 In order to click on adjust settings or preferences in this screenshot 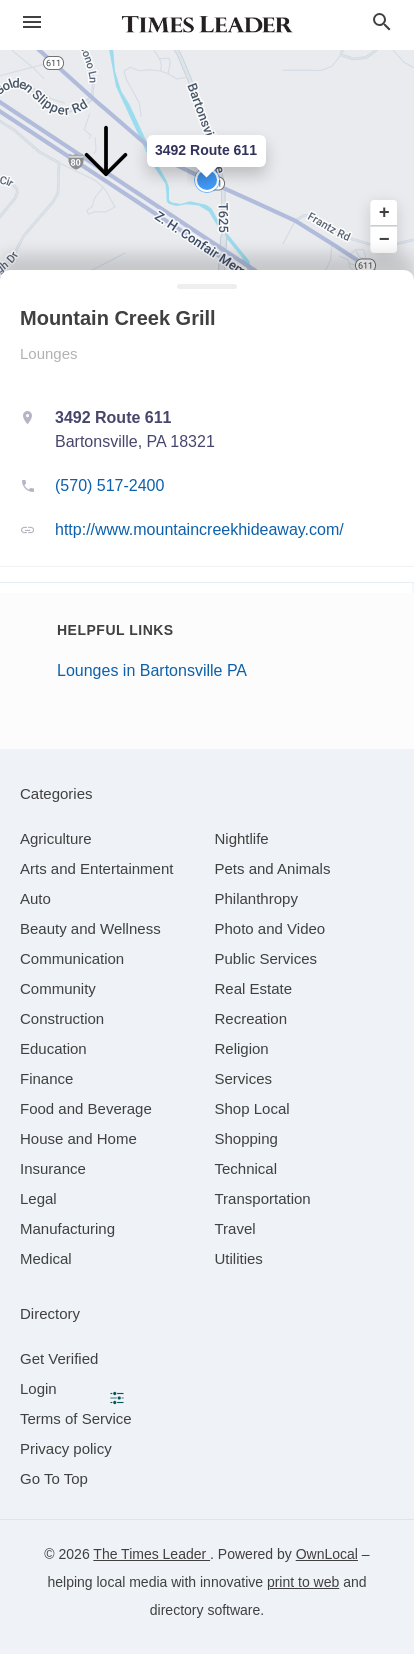, I will do `click(117, 1398)`.